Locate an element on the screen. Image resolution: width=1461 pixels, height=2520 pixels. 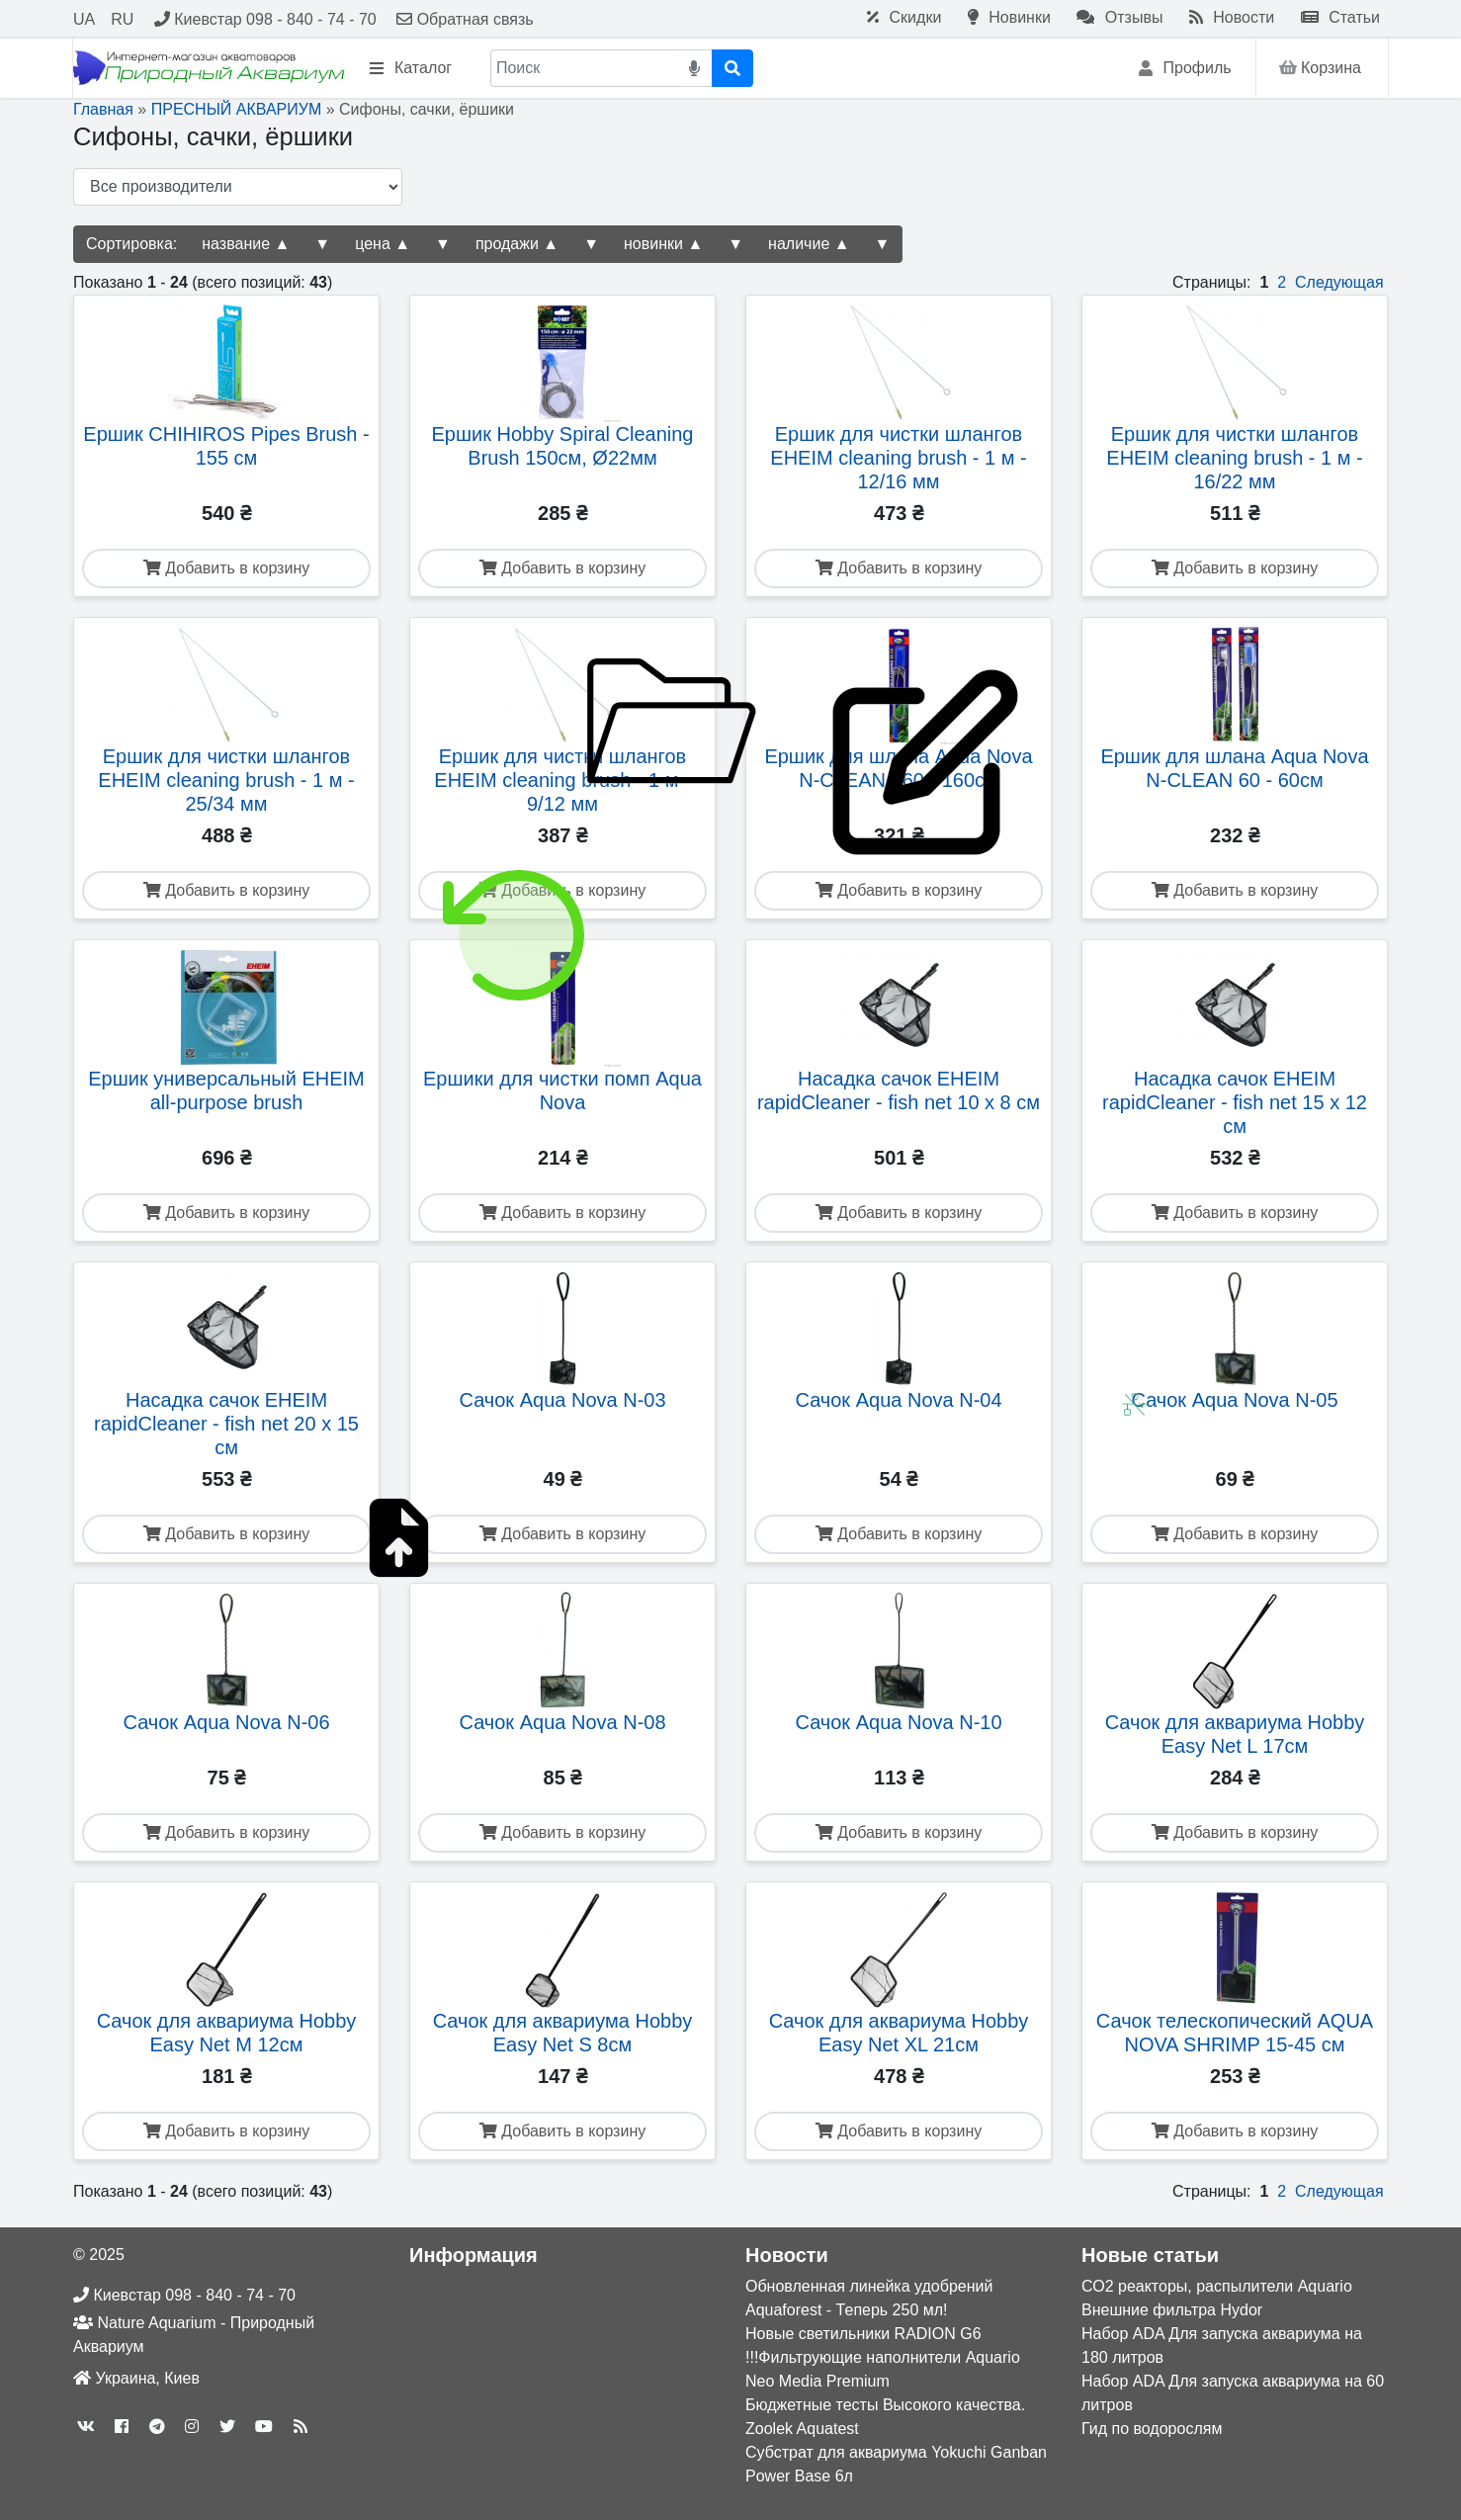
open folder containing files is located at coordinates (665, 718).